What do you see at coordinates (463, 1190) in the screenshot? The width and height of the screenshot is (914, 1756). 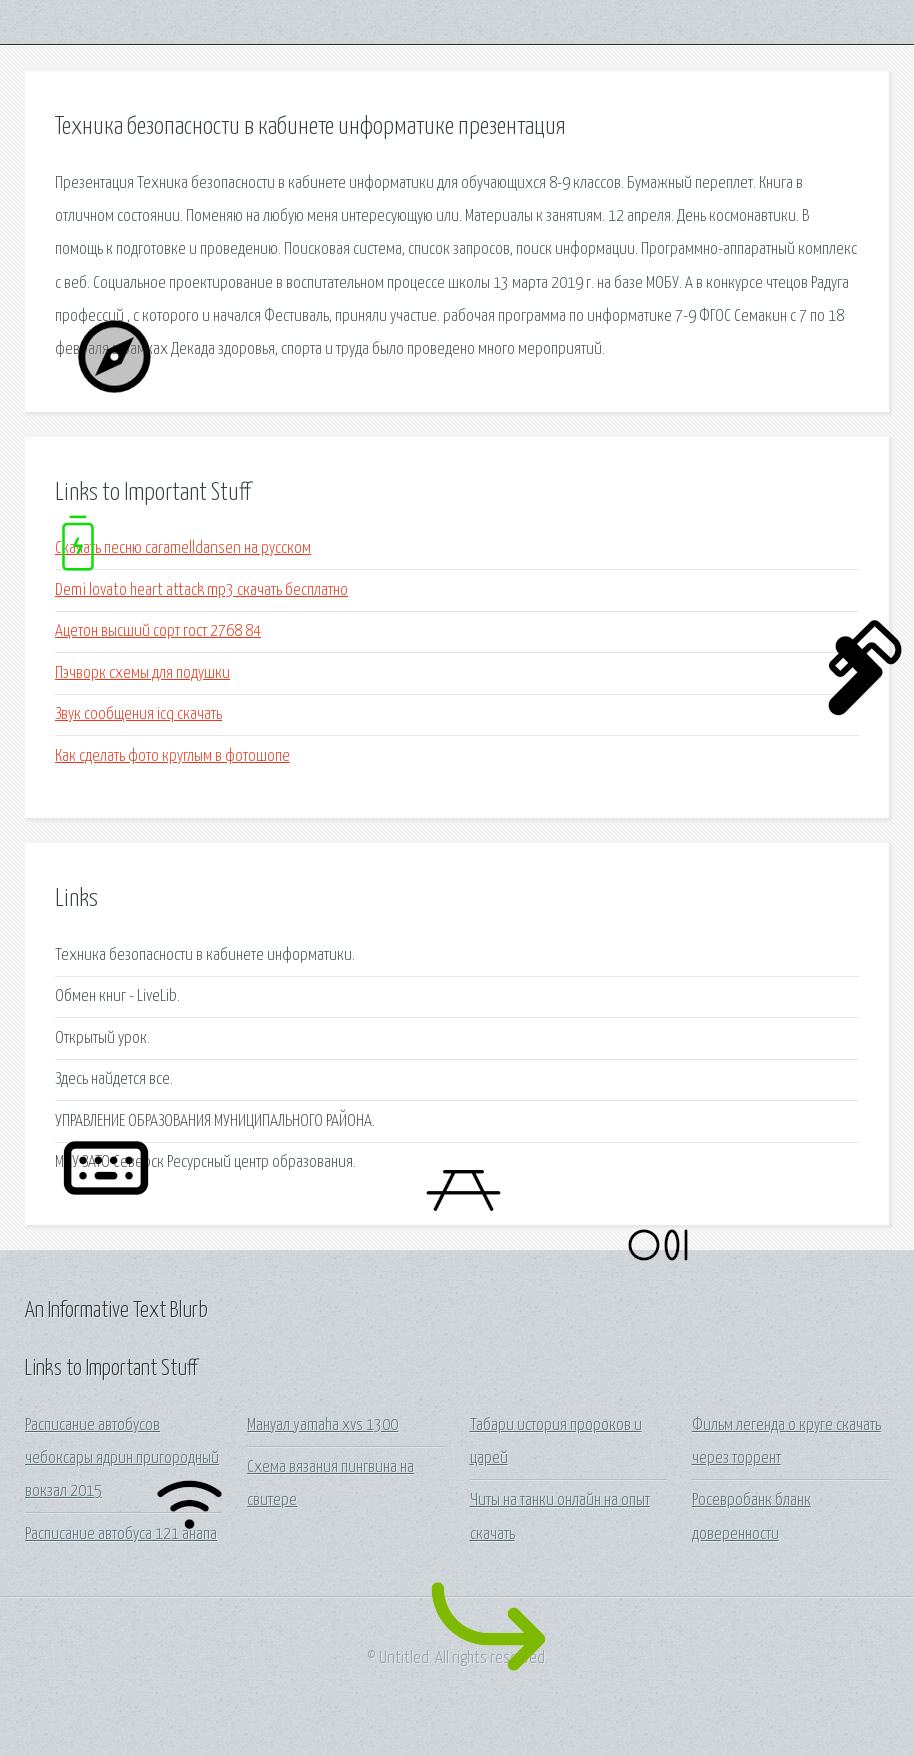 I see `find nearby picnic areas or rest stops` at bounding box center [463, 1190].